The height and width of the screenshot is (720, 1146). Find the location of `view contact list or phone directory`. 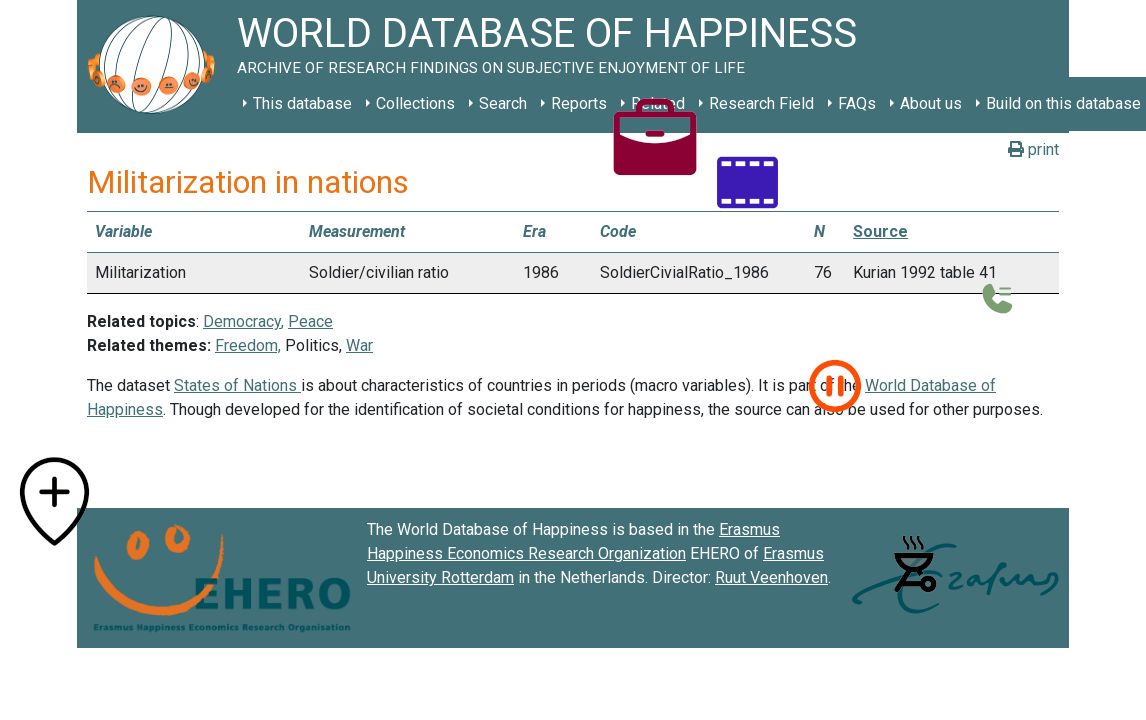

view contact list or phone directory is located at coordinates (998, 298).